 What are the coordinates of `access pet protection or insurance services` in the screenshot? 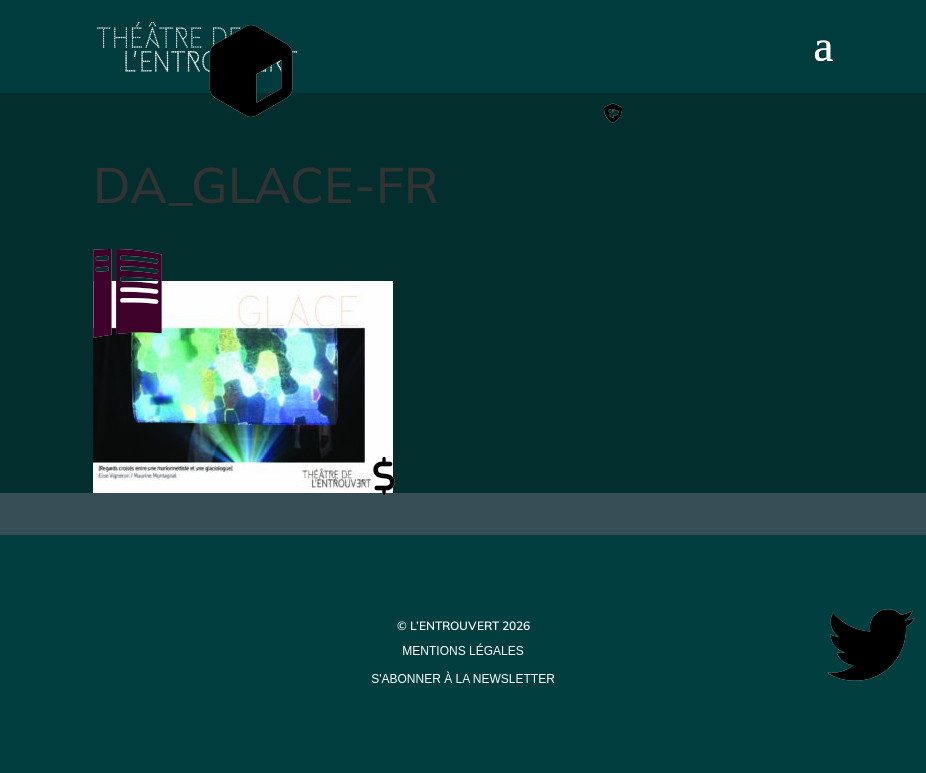 It's located at (613, 113).